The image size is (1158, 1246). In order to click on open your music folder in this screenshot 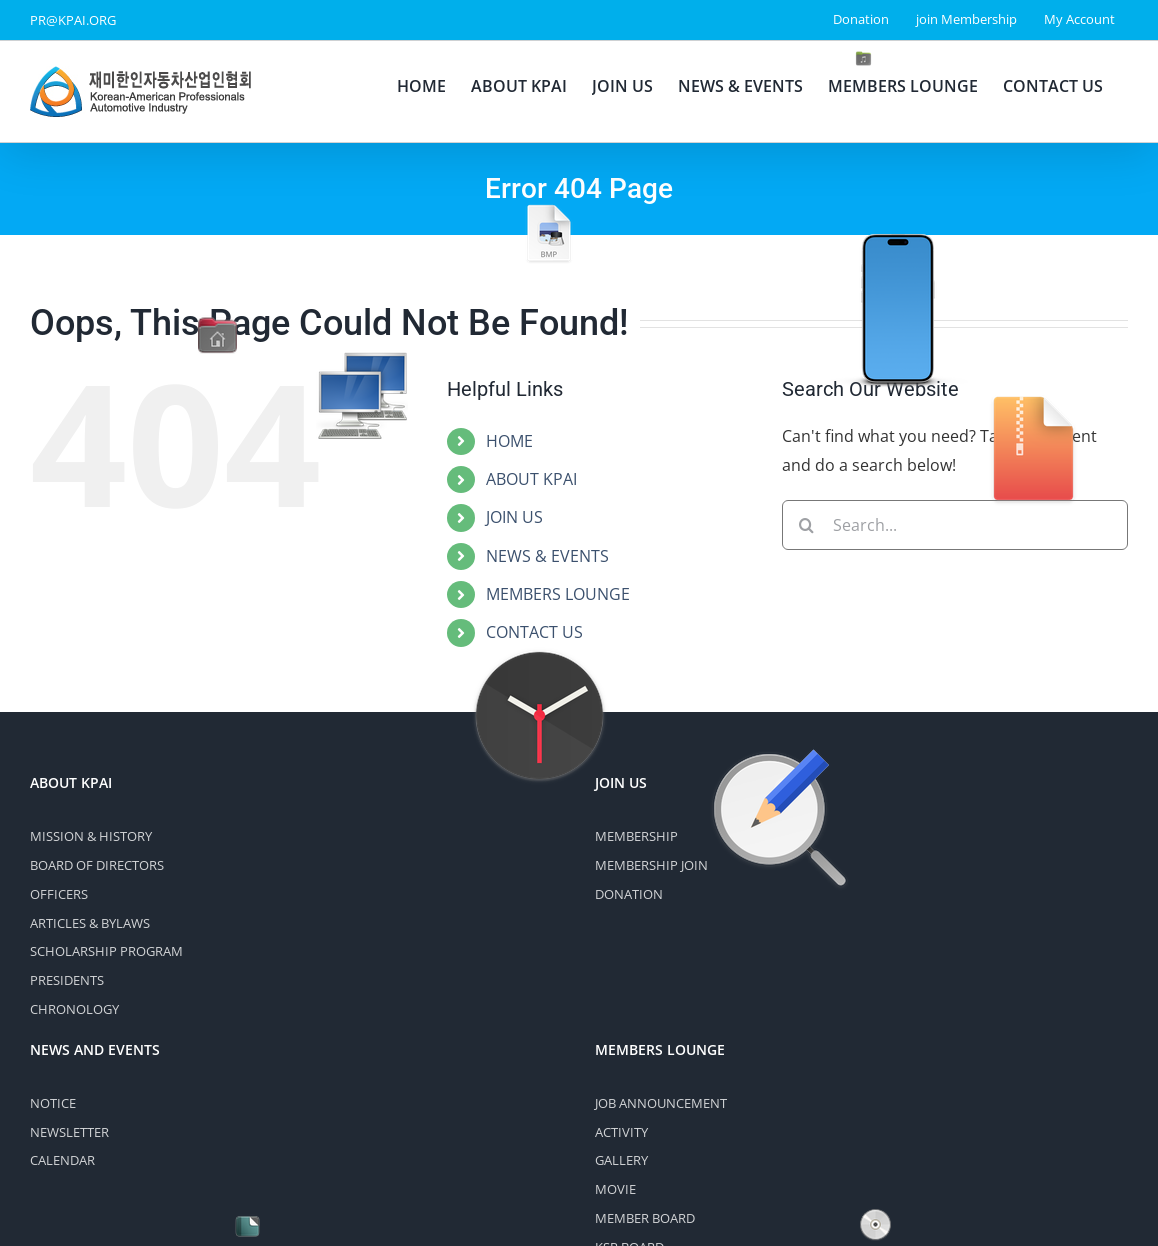, I will do `click(863, 58)`.